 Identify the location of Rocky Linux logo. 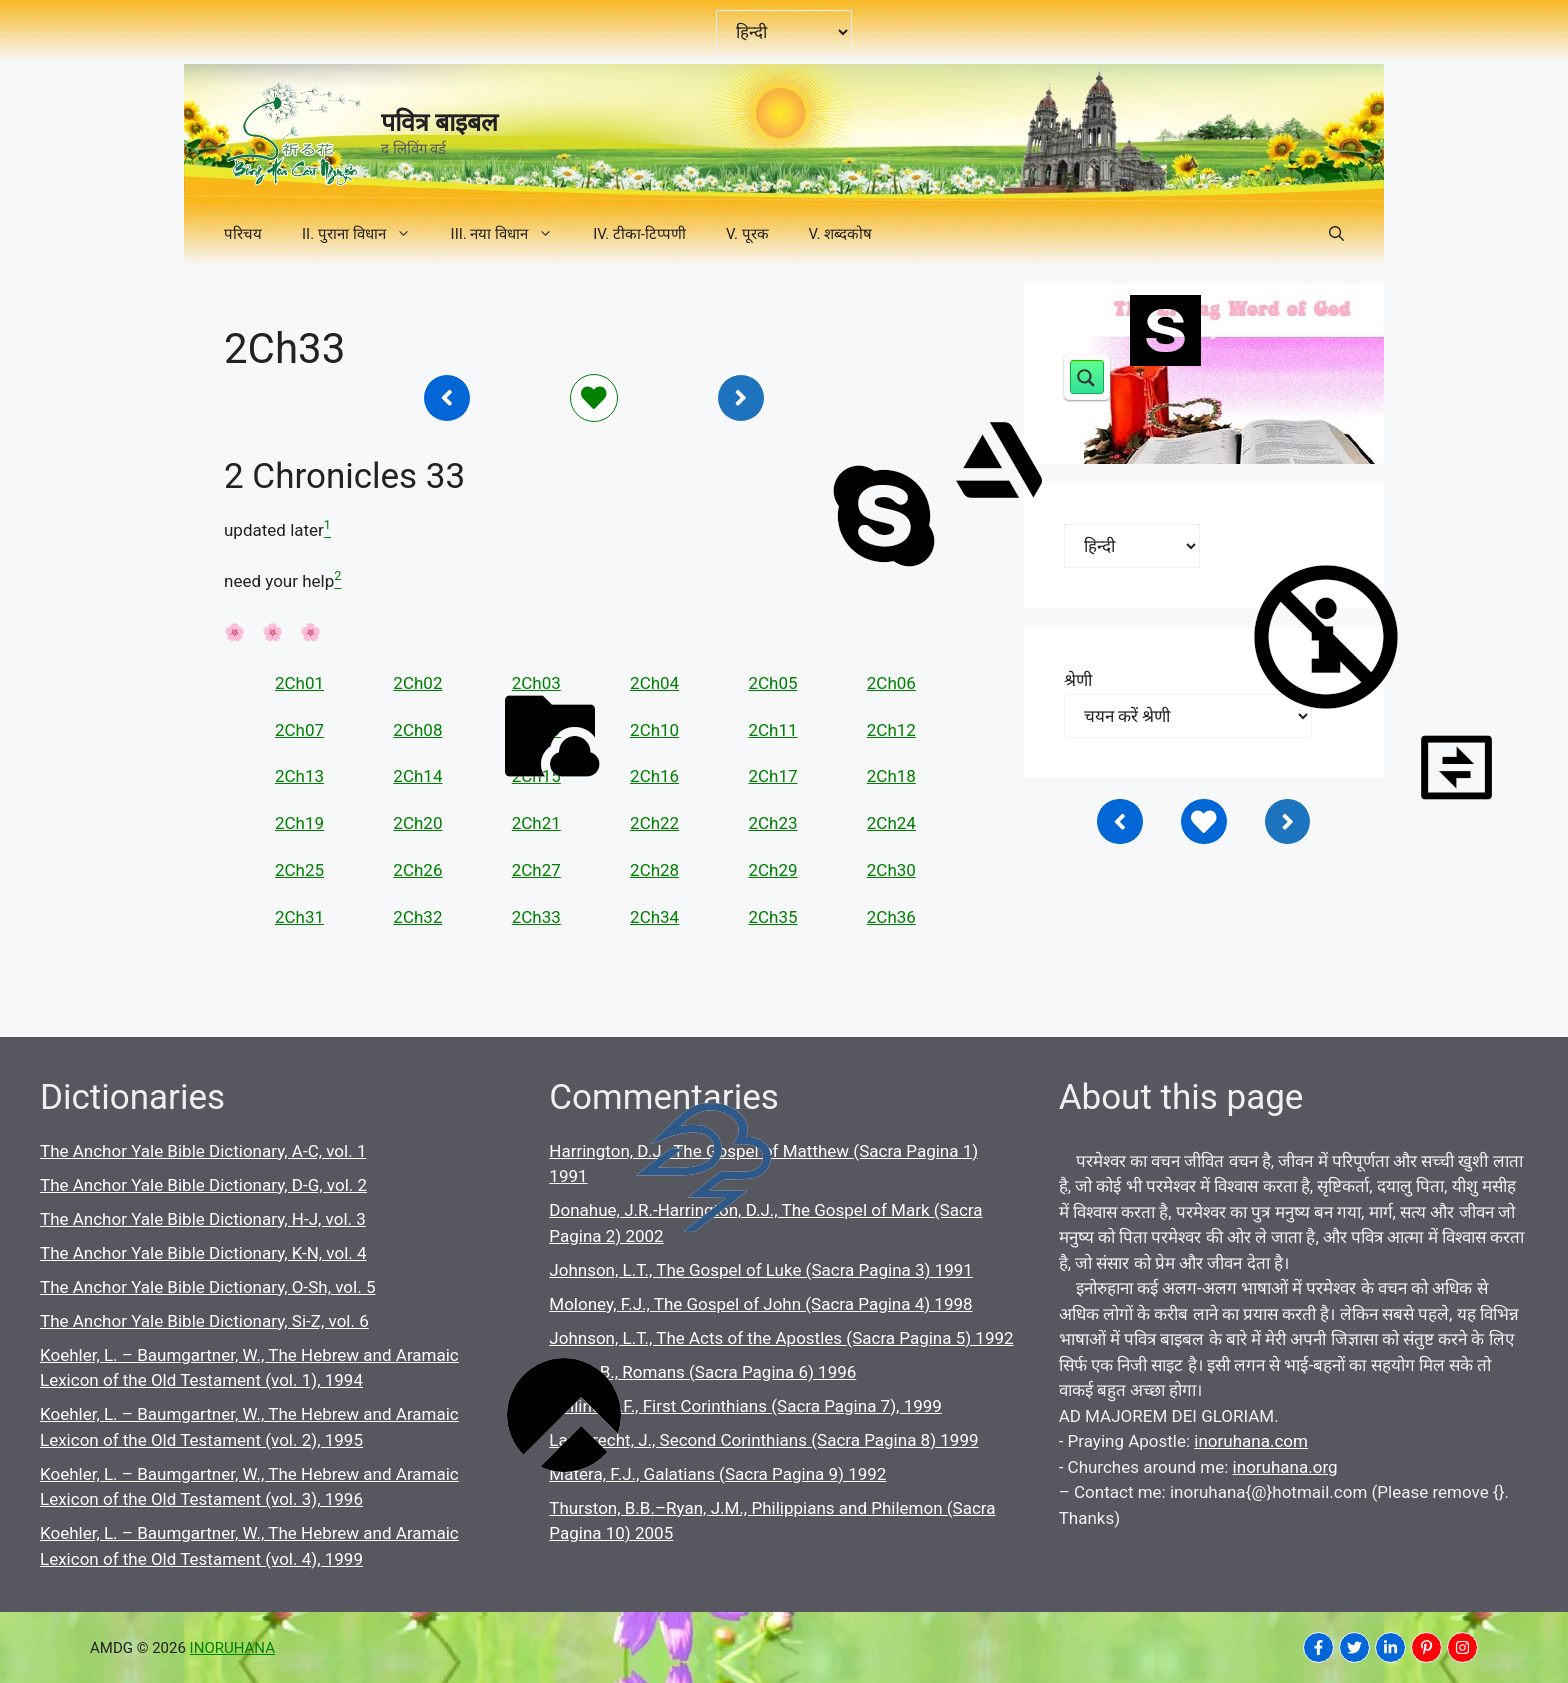
(564, 1415).